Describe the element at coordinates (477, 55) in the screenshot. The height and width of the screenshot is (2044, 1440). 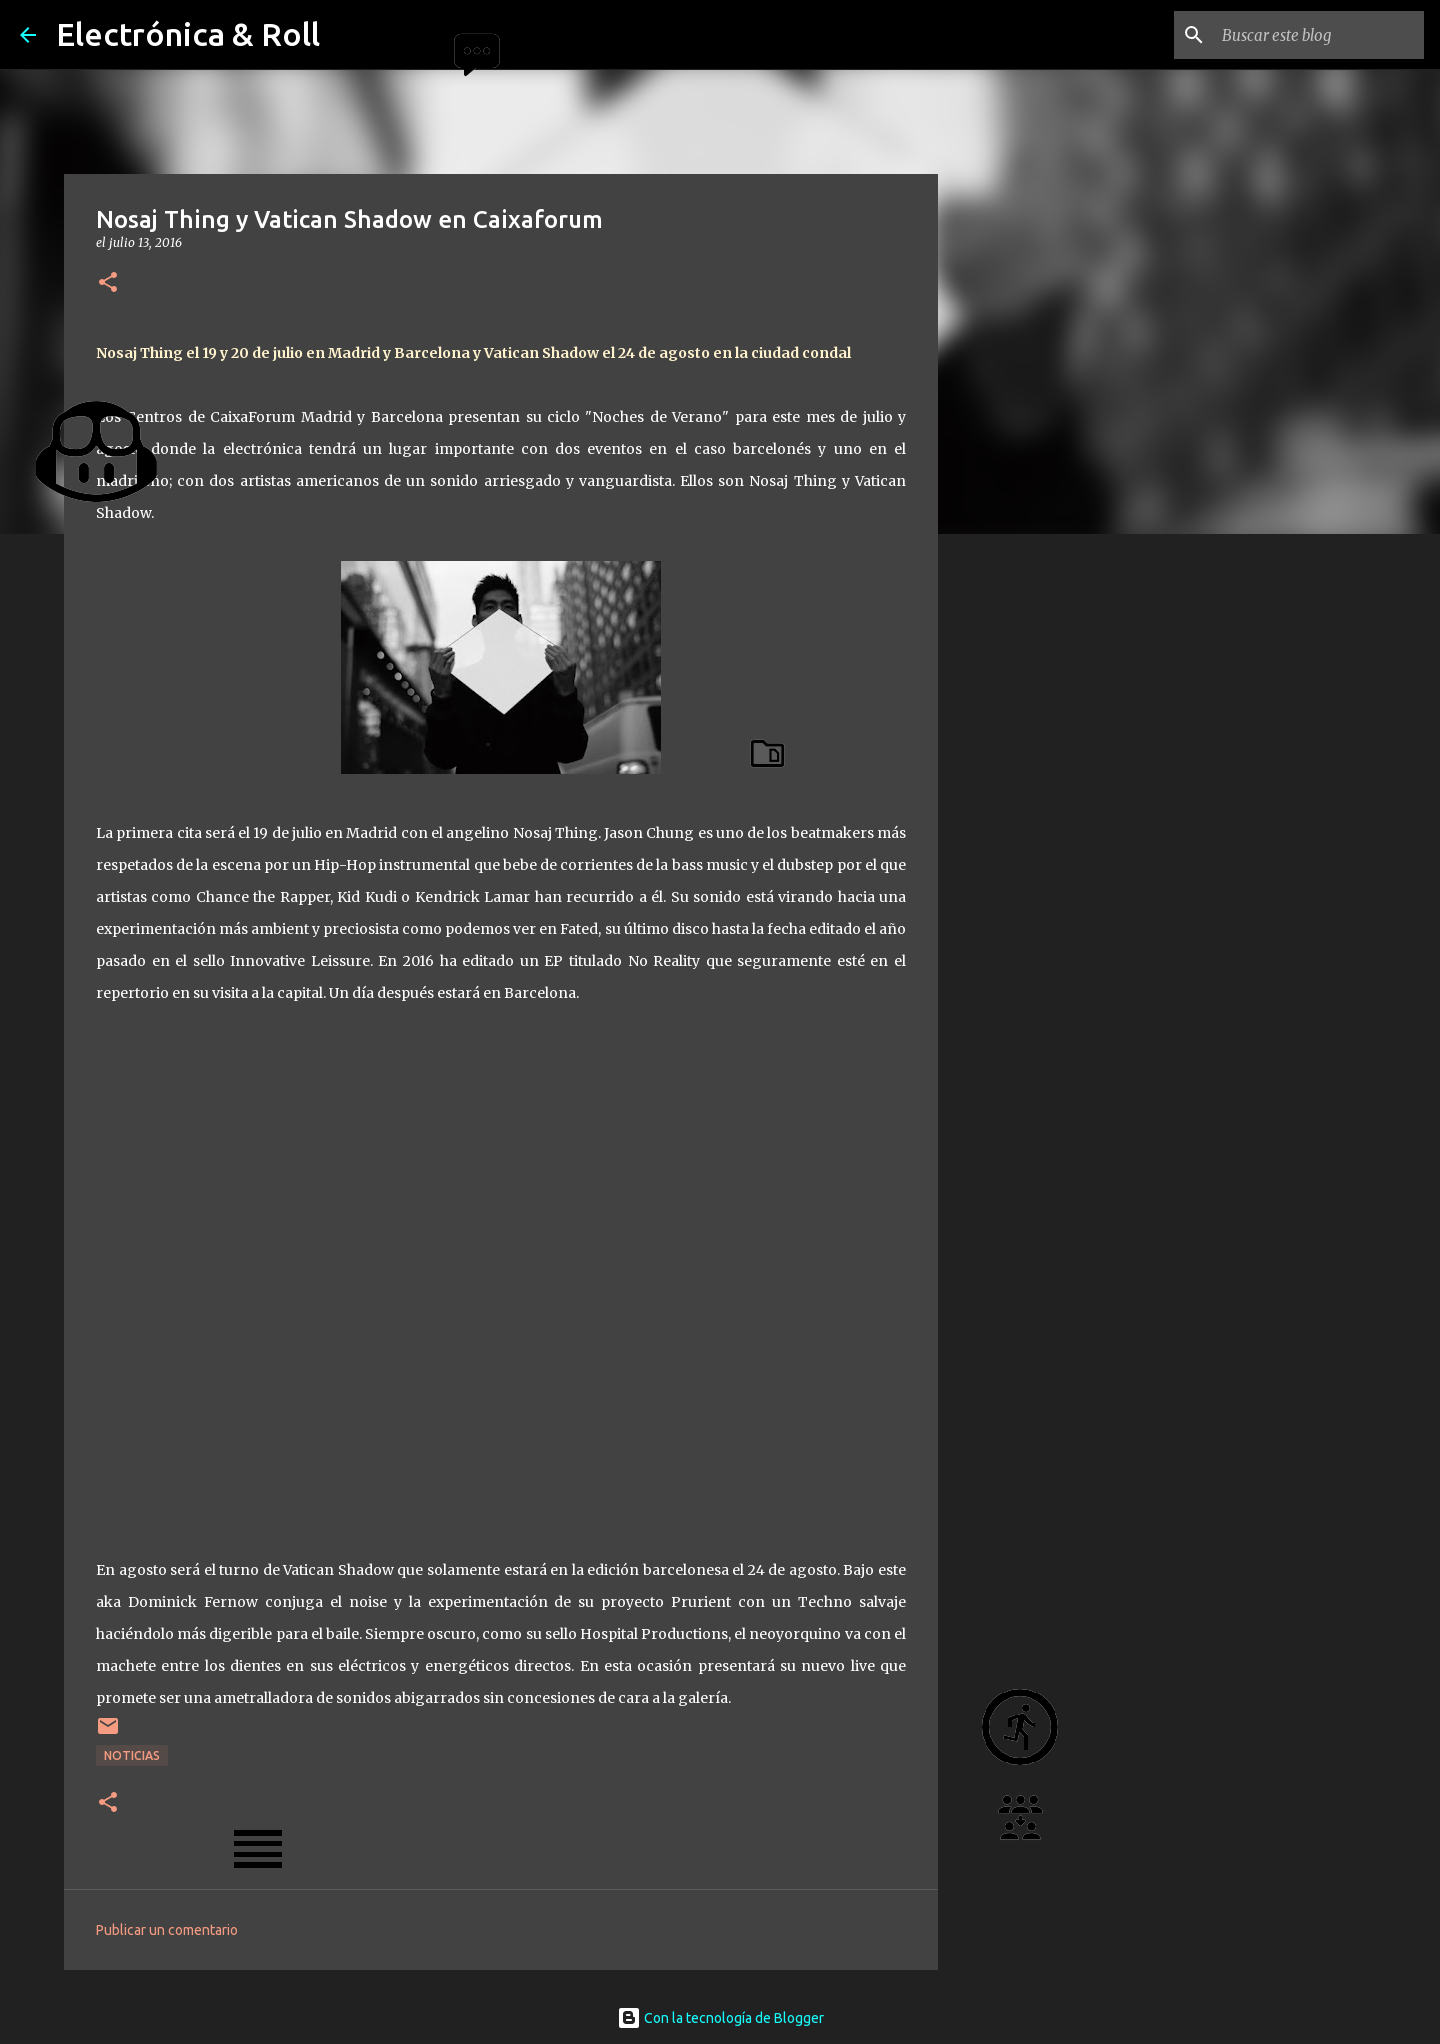
I see `open chat or messaging` at that location.